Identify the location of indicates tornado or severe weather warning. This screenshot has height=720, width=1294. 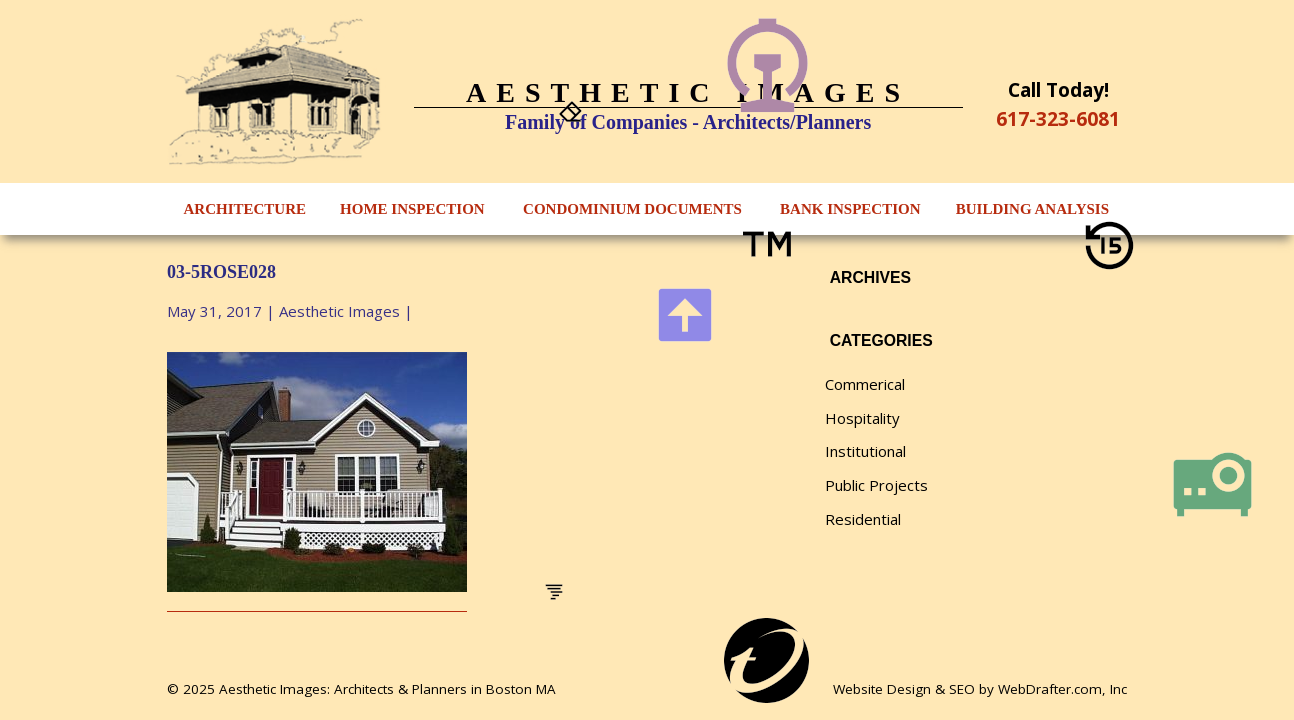
(554, 592).